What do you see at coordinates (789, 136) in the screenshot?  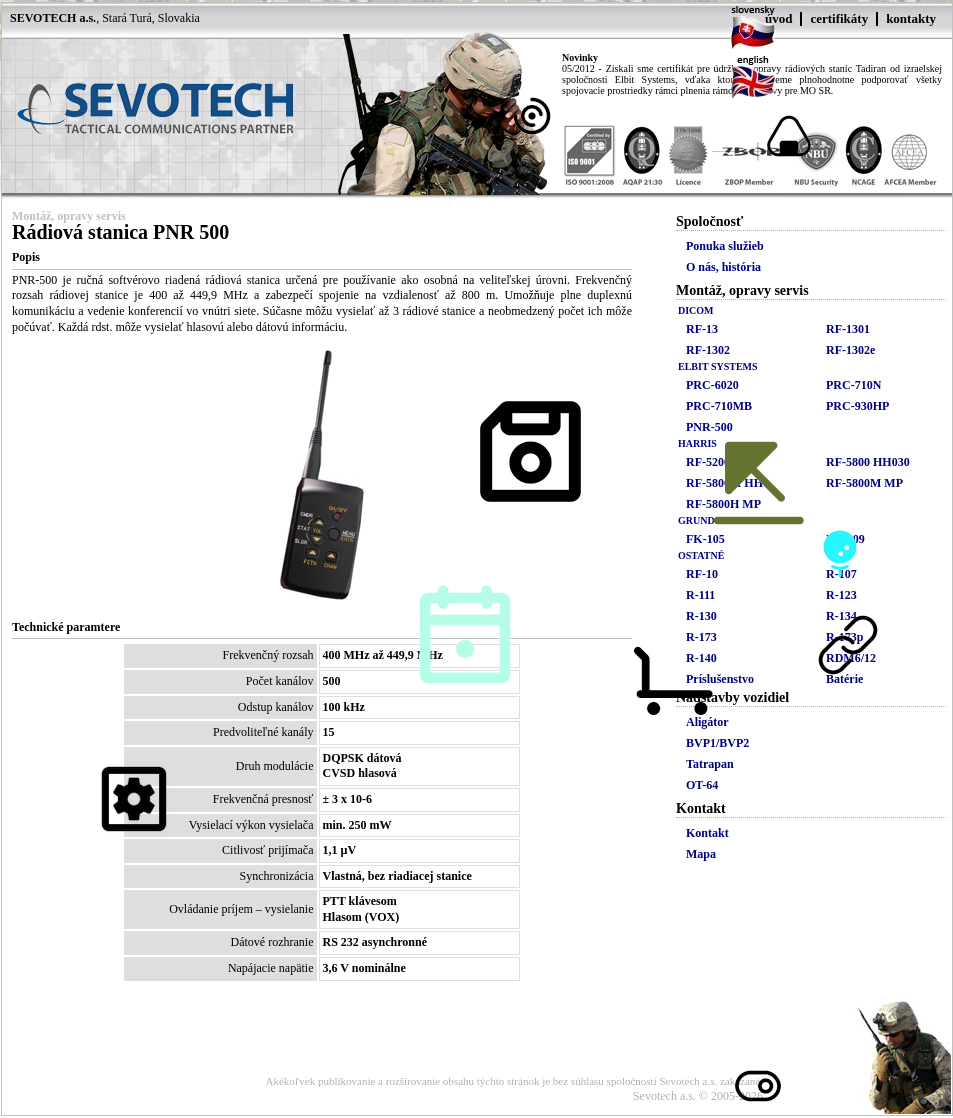 I see `food or restaurant category indicator` at bounding box center [789, 136].